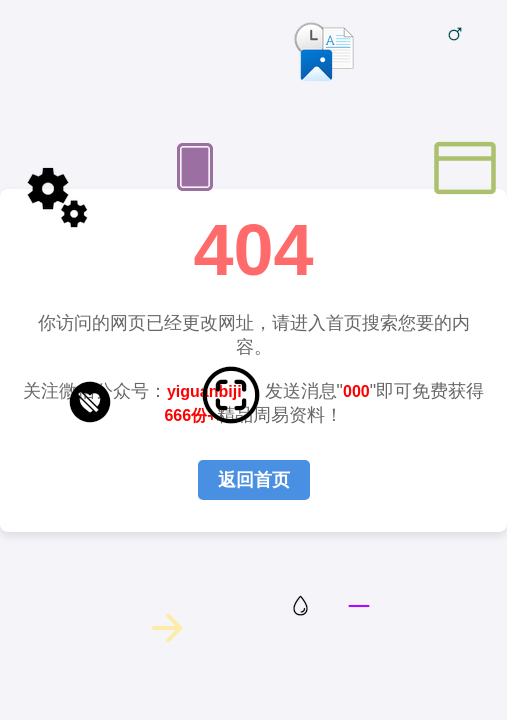  I want to click on navigate to the next page or step, so click(167, 628).